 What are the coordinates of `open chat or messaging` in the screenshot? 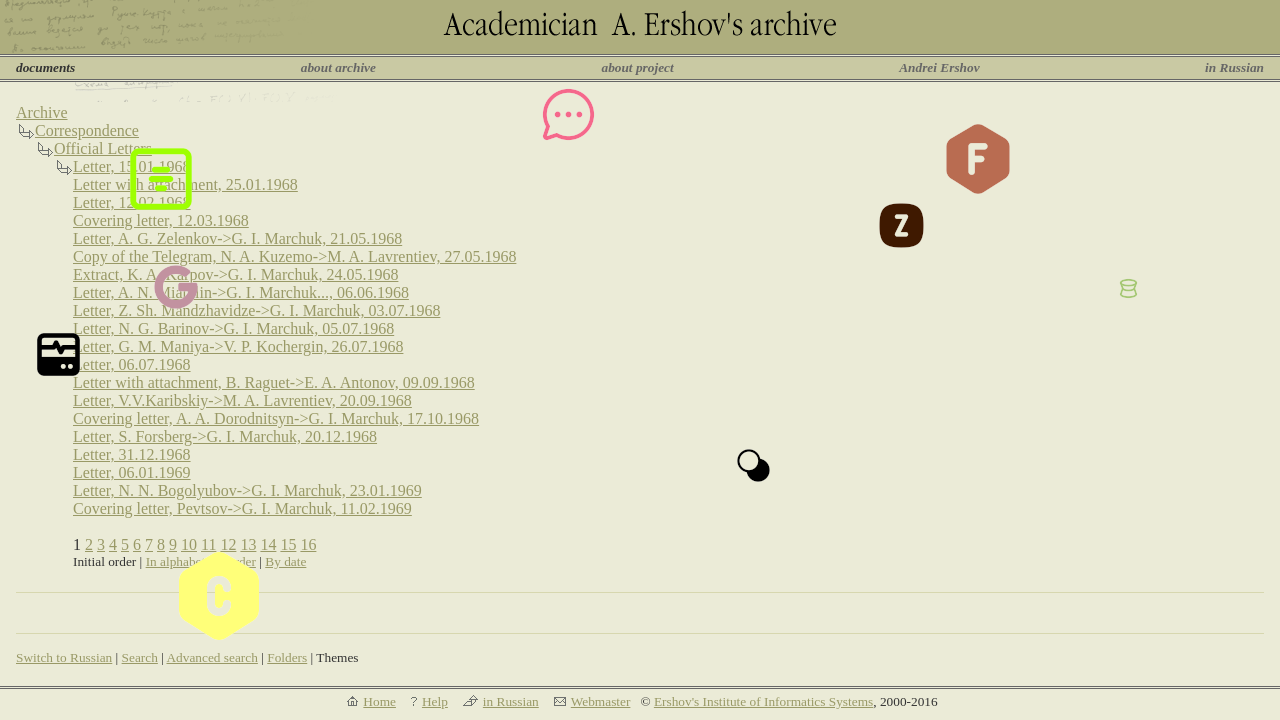 It's located at (568, 114).